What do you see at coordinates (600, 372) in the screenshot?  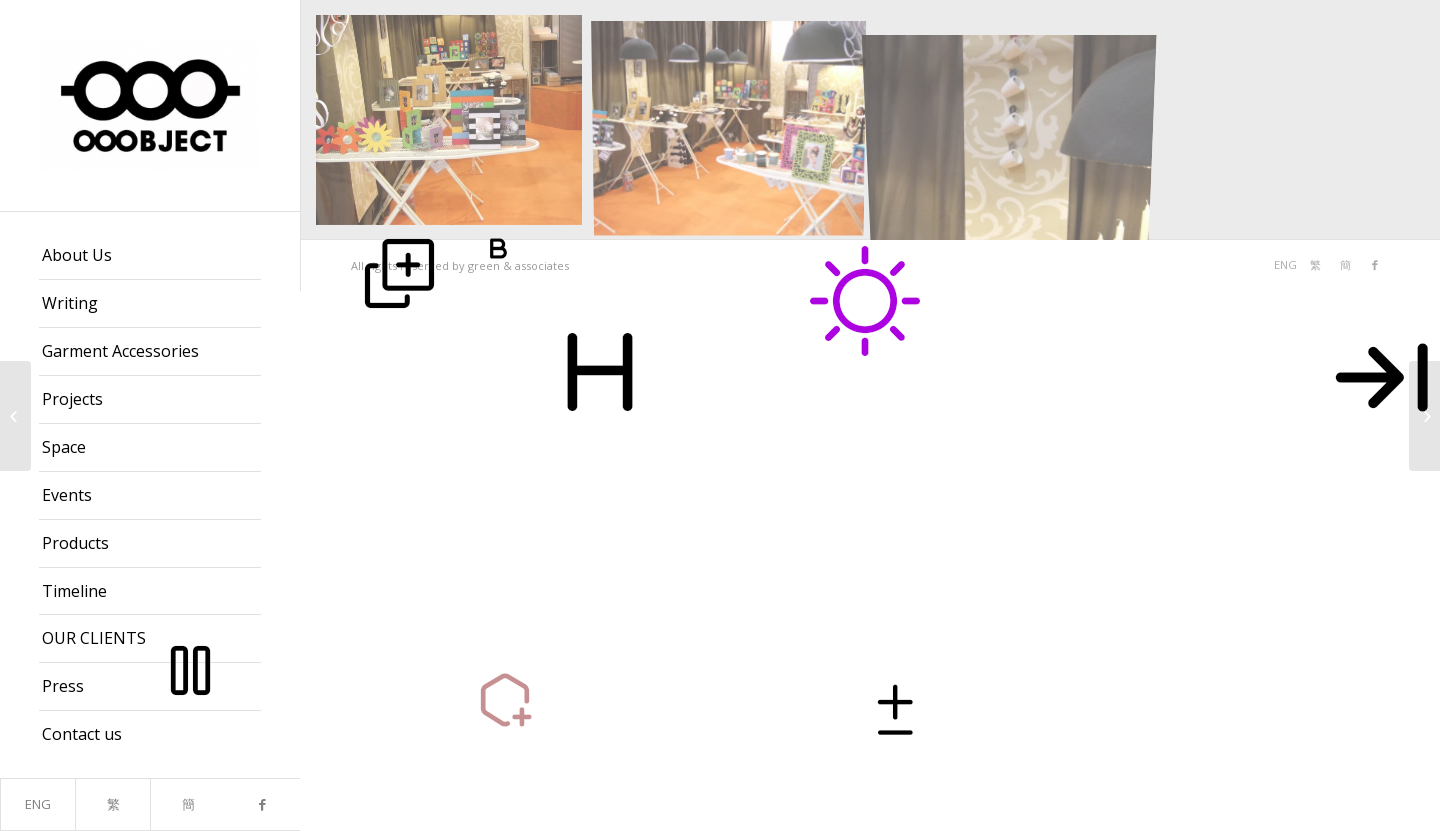 I see `insert a heading in a text editor` at bounding box center [600, 372].